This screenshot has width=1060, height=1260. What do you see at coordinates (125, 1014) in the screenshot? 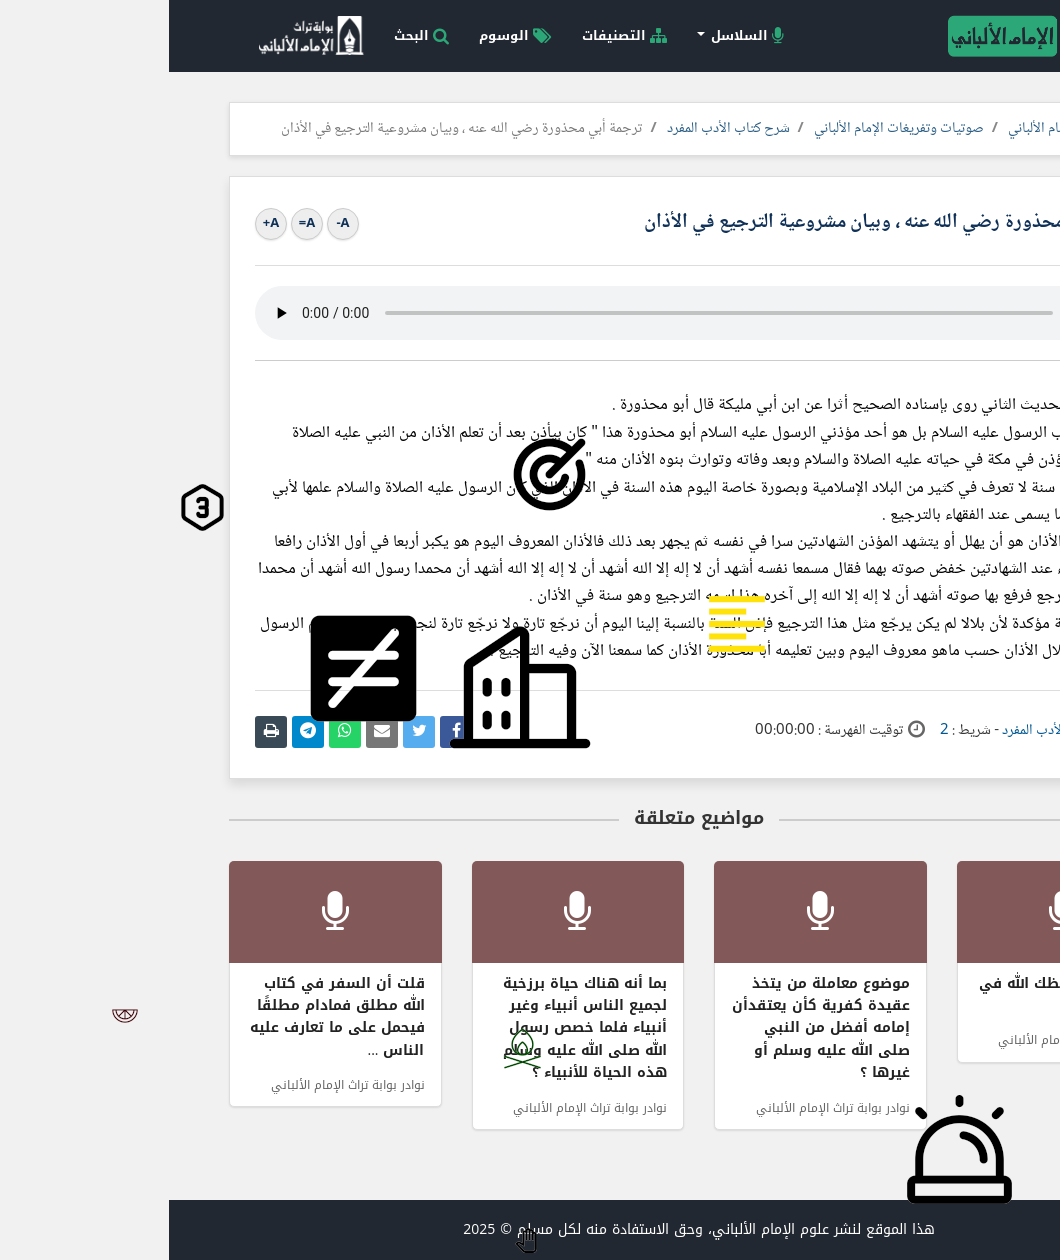
I see `indicates citrus or fruit-related content` at bounding box center [125, 1014].